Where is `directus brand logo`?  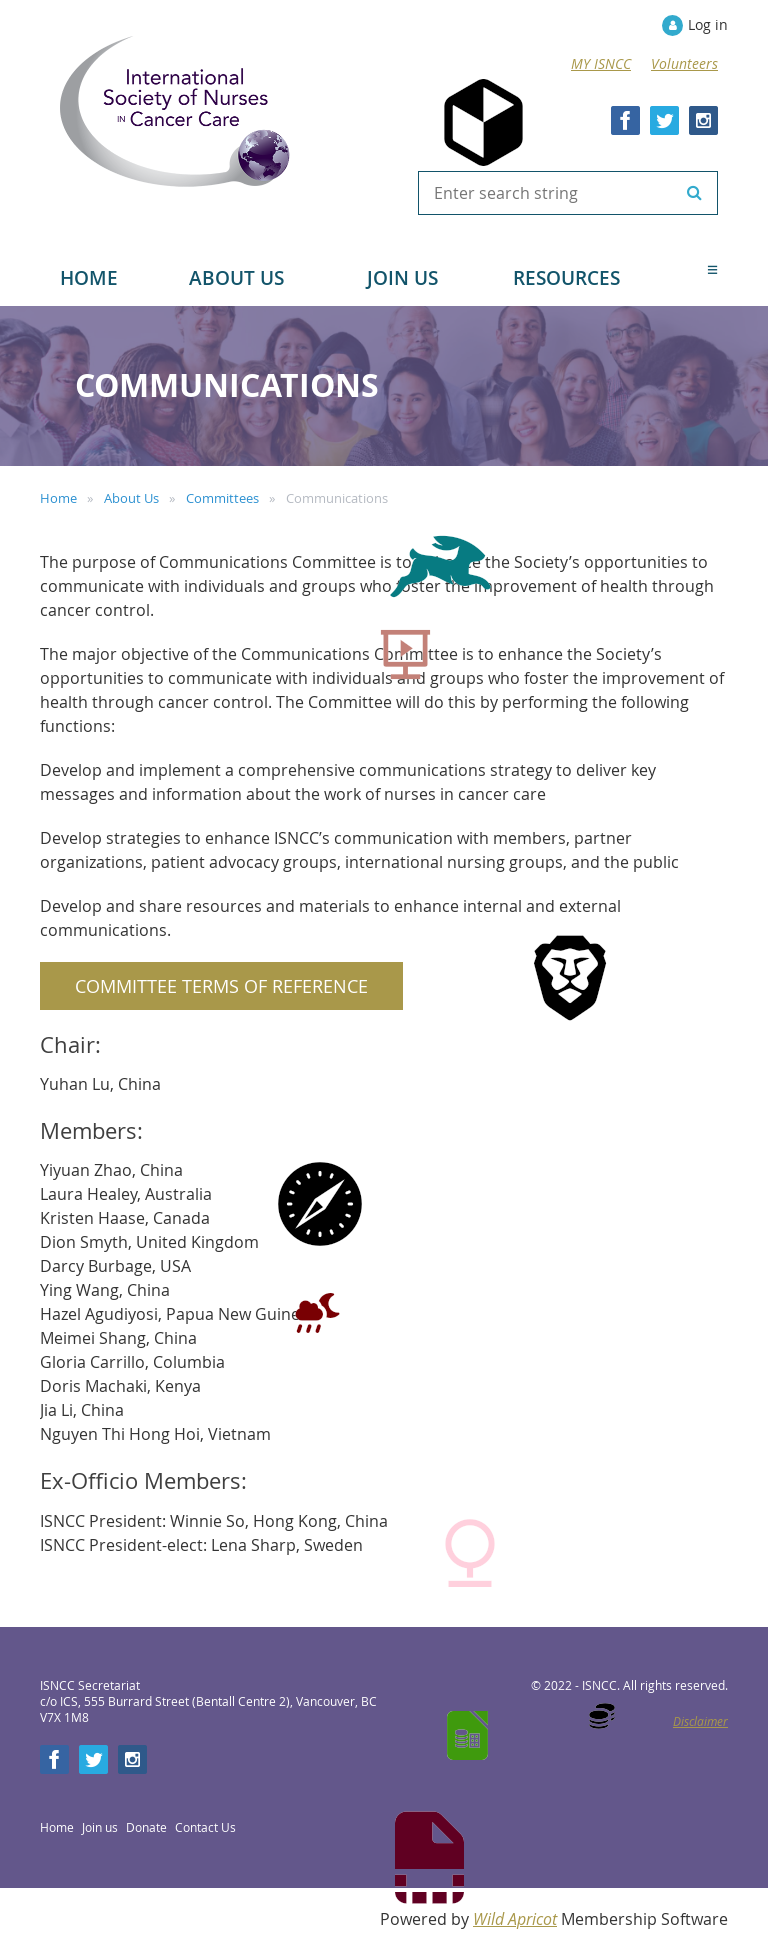 directus brand logo is located at coordinates (440, 566).